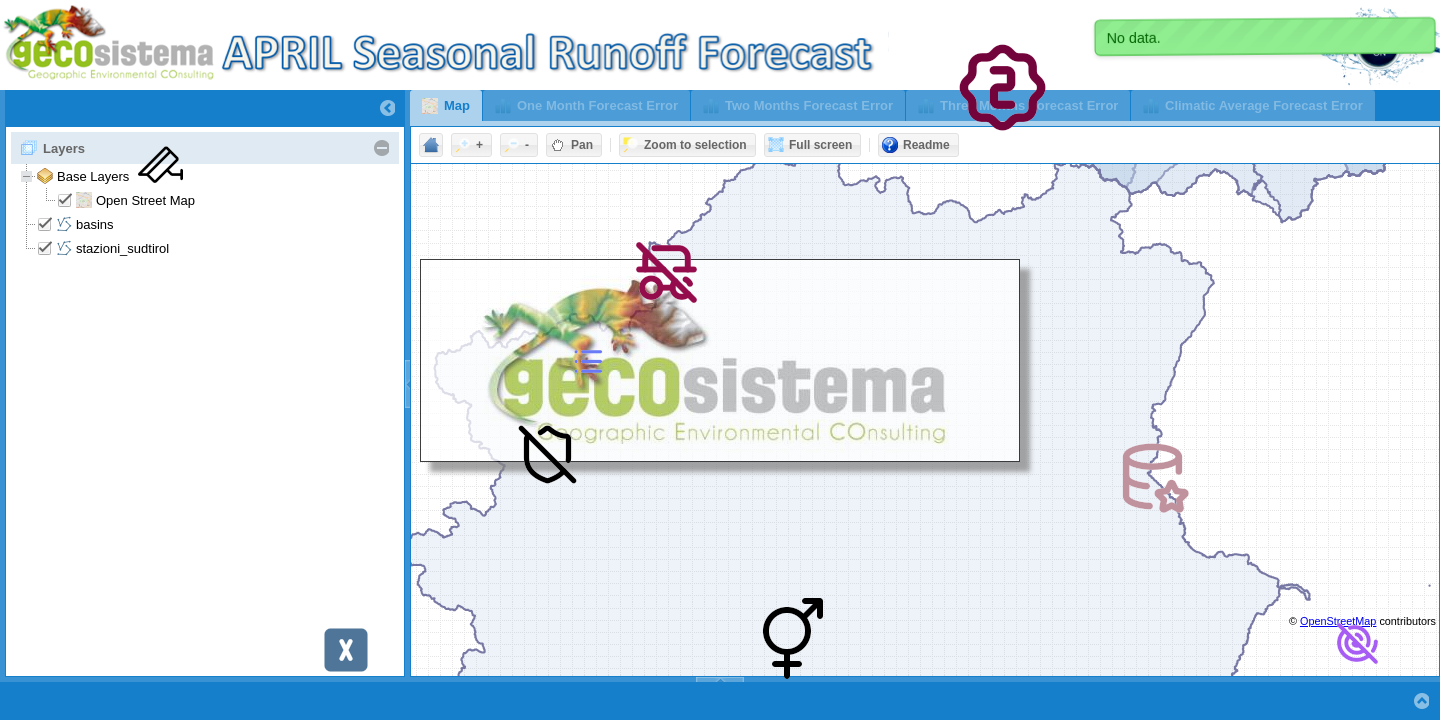 Image resolution: width=1440 pixels, height=720 pixels. Describe the element at coordinates (1002, 87) in the screenshot. I see `indicates second place or runner-up status` at that location.